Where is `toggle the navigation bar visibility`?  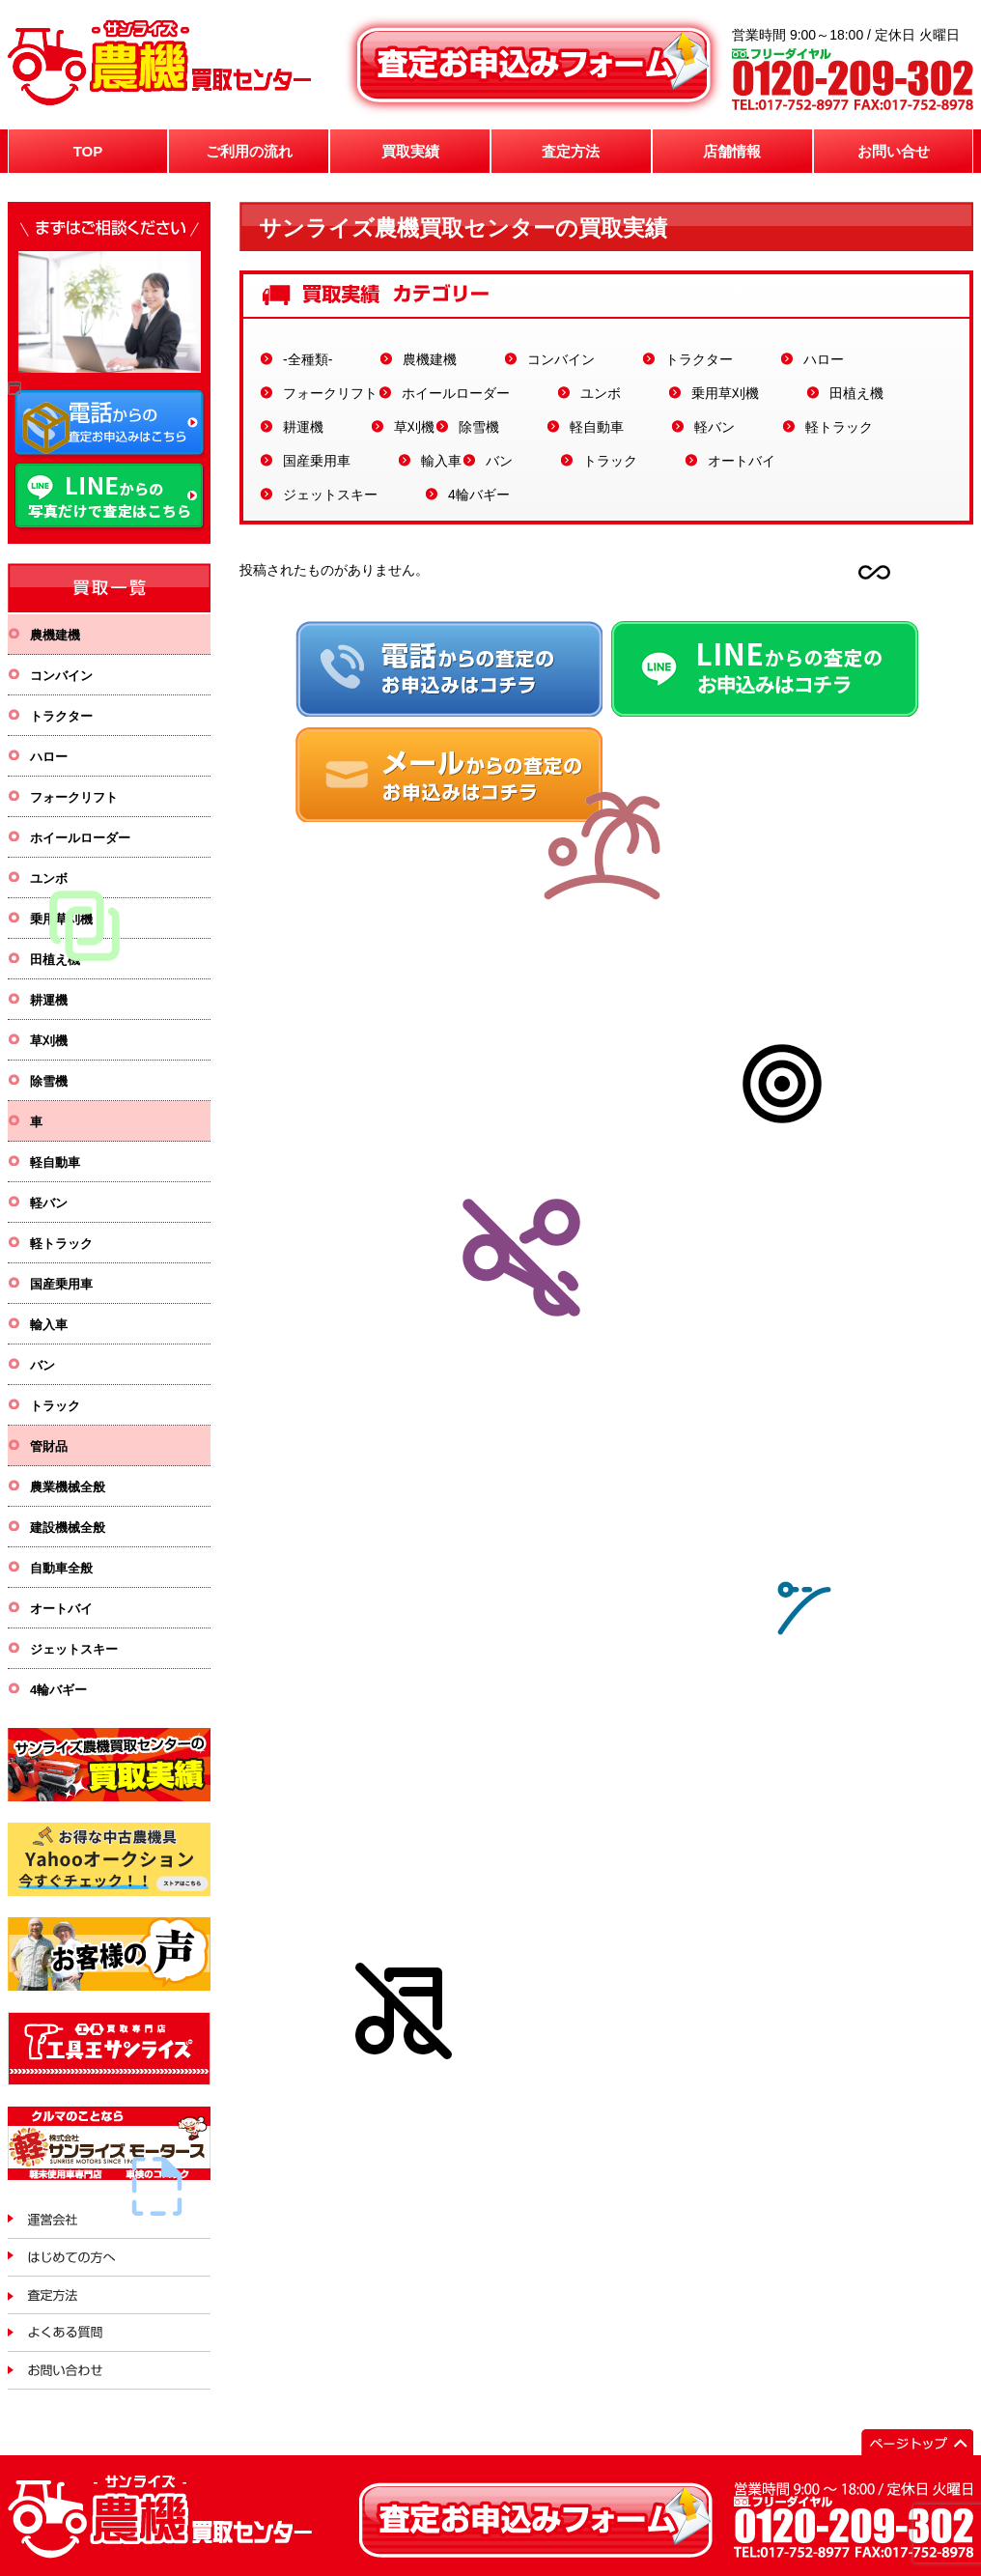
toggle the navigation bar visibility is located at coordinates (14, 388).